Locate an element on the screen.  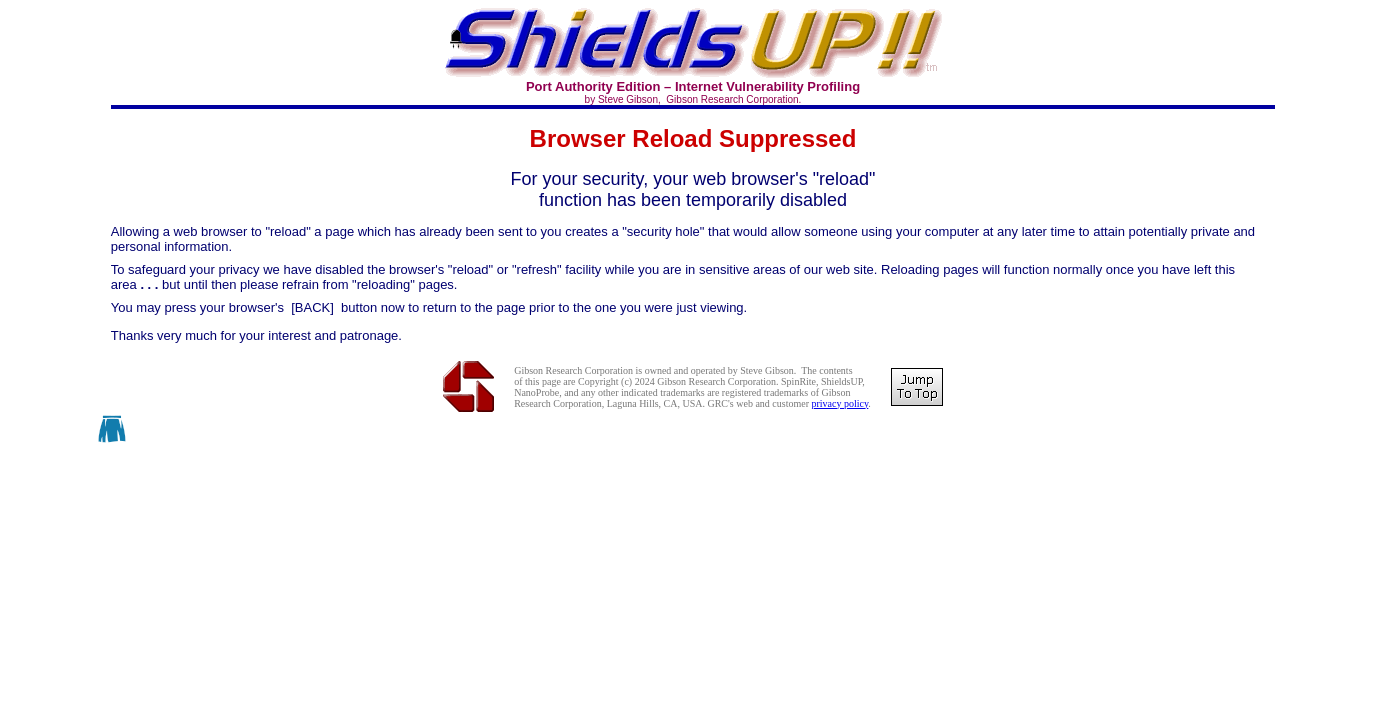
browse skirts in clothing catalog is located at coordinates (112, 429).